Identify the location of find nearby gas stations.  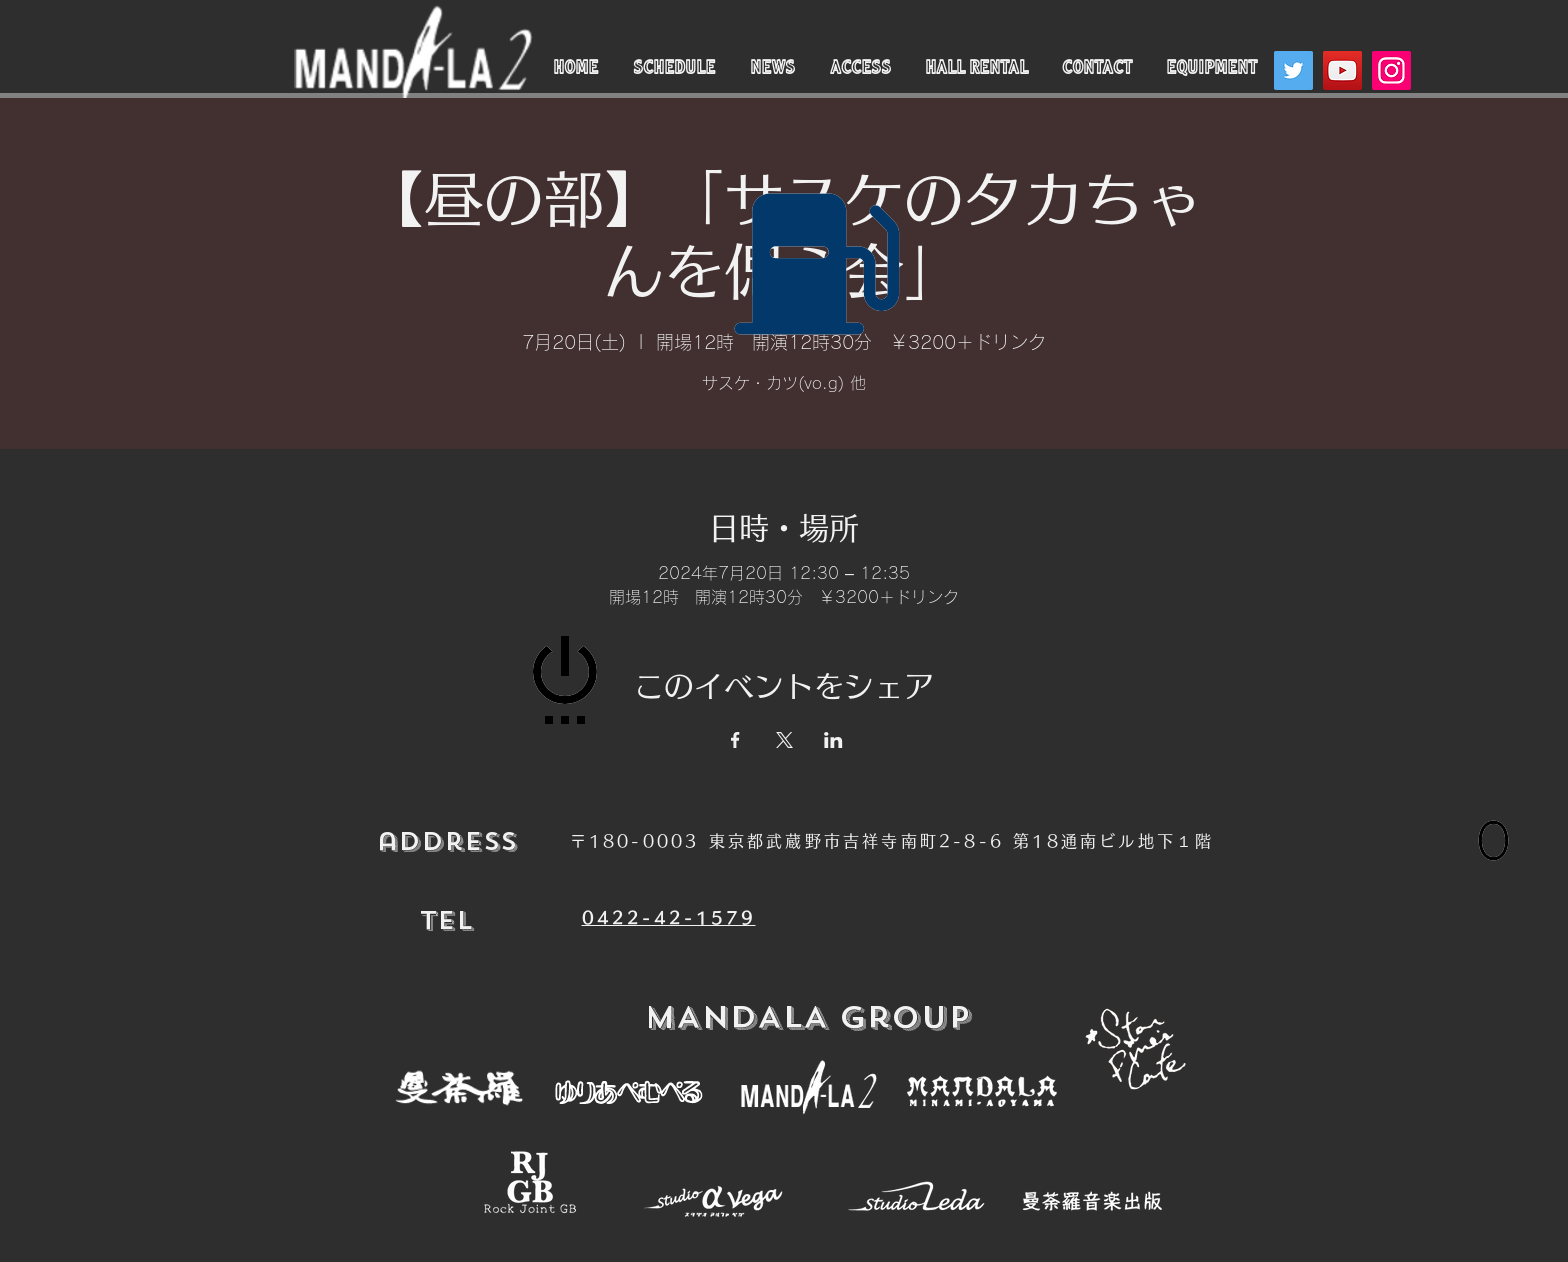
(811, 264).